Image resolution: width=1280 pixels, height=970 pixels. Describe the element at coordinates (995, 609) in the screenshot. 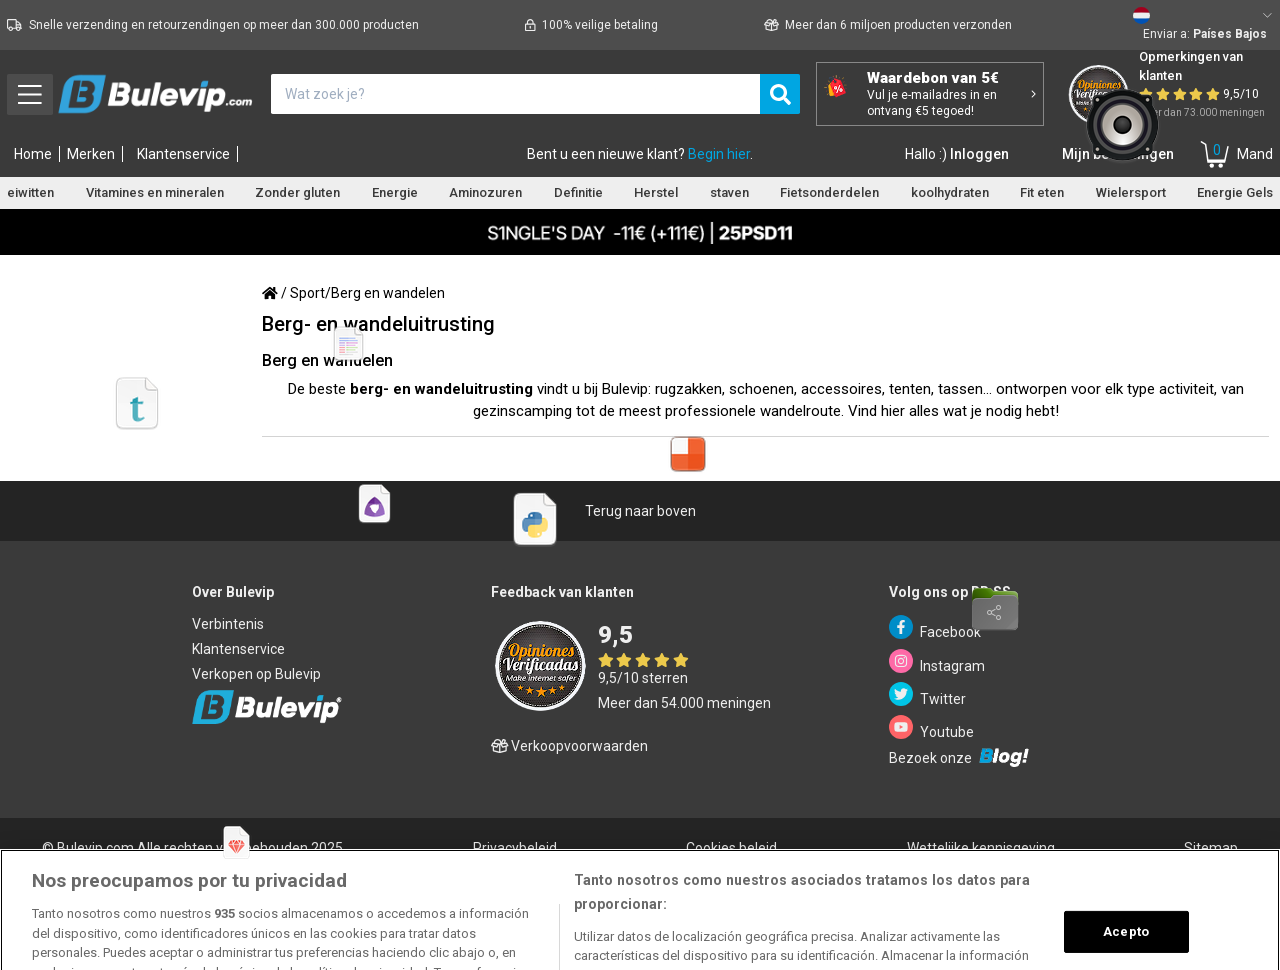

I see `open your public shared folder` at that location.